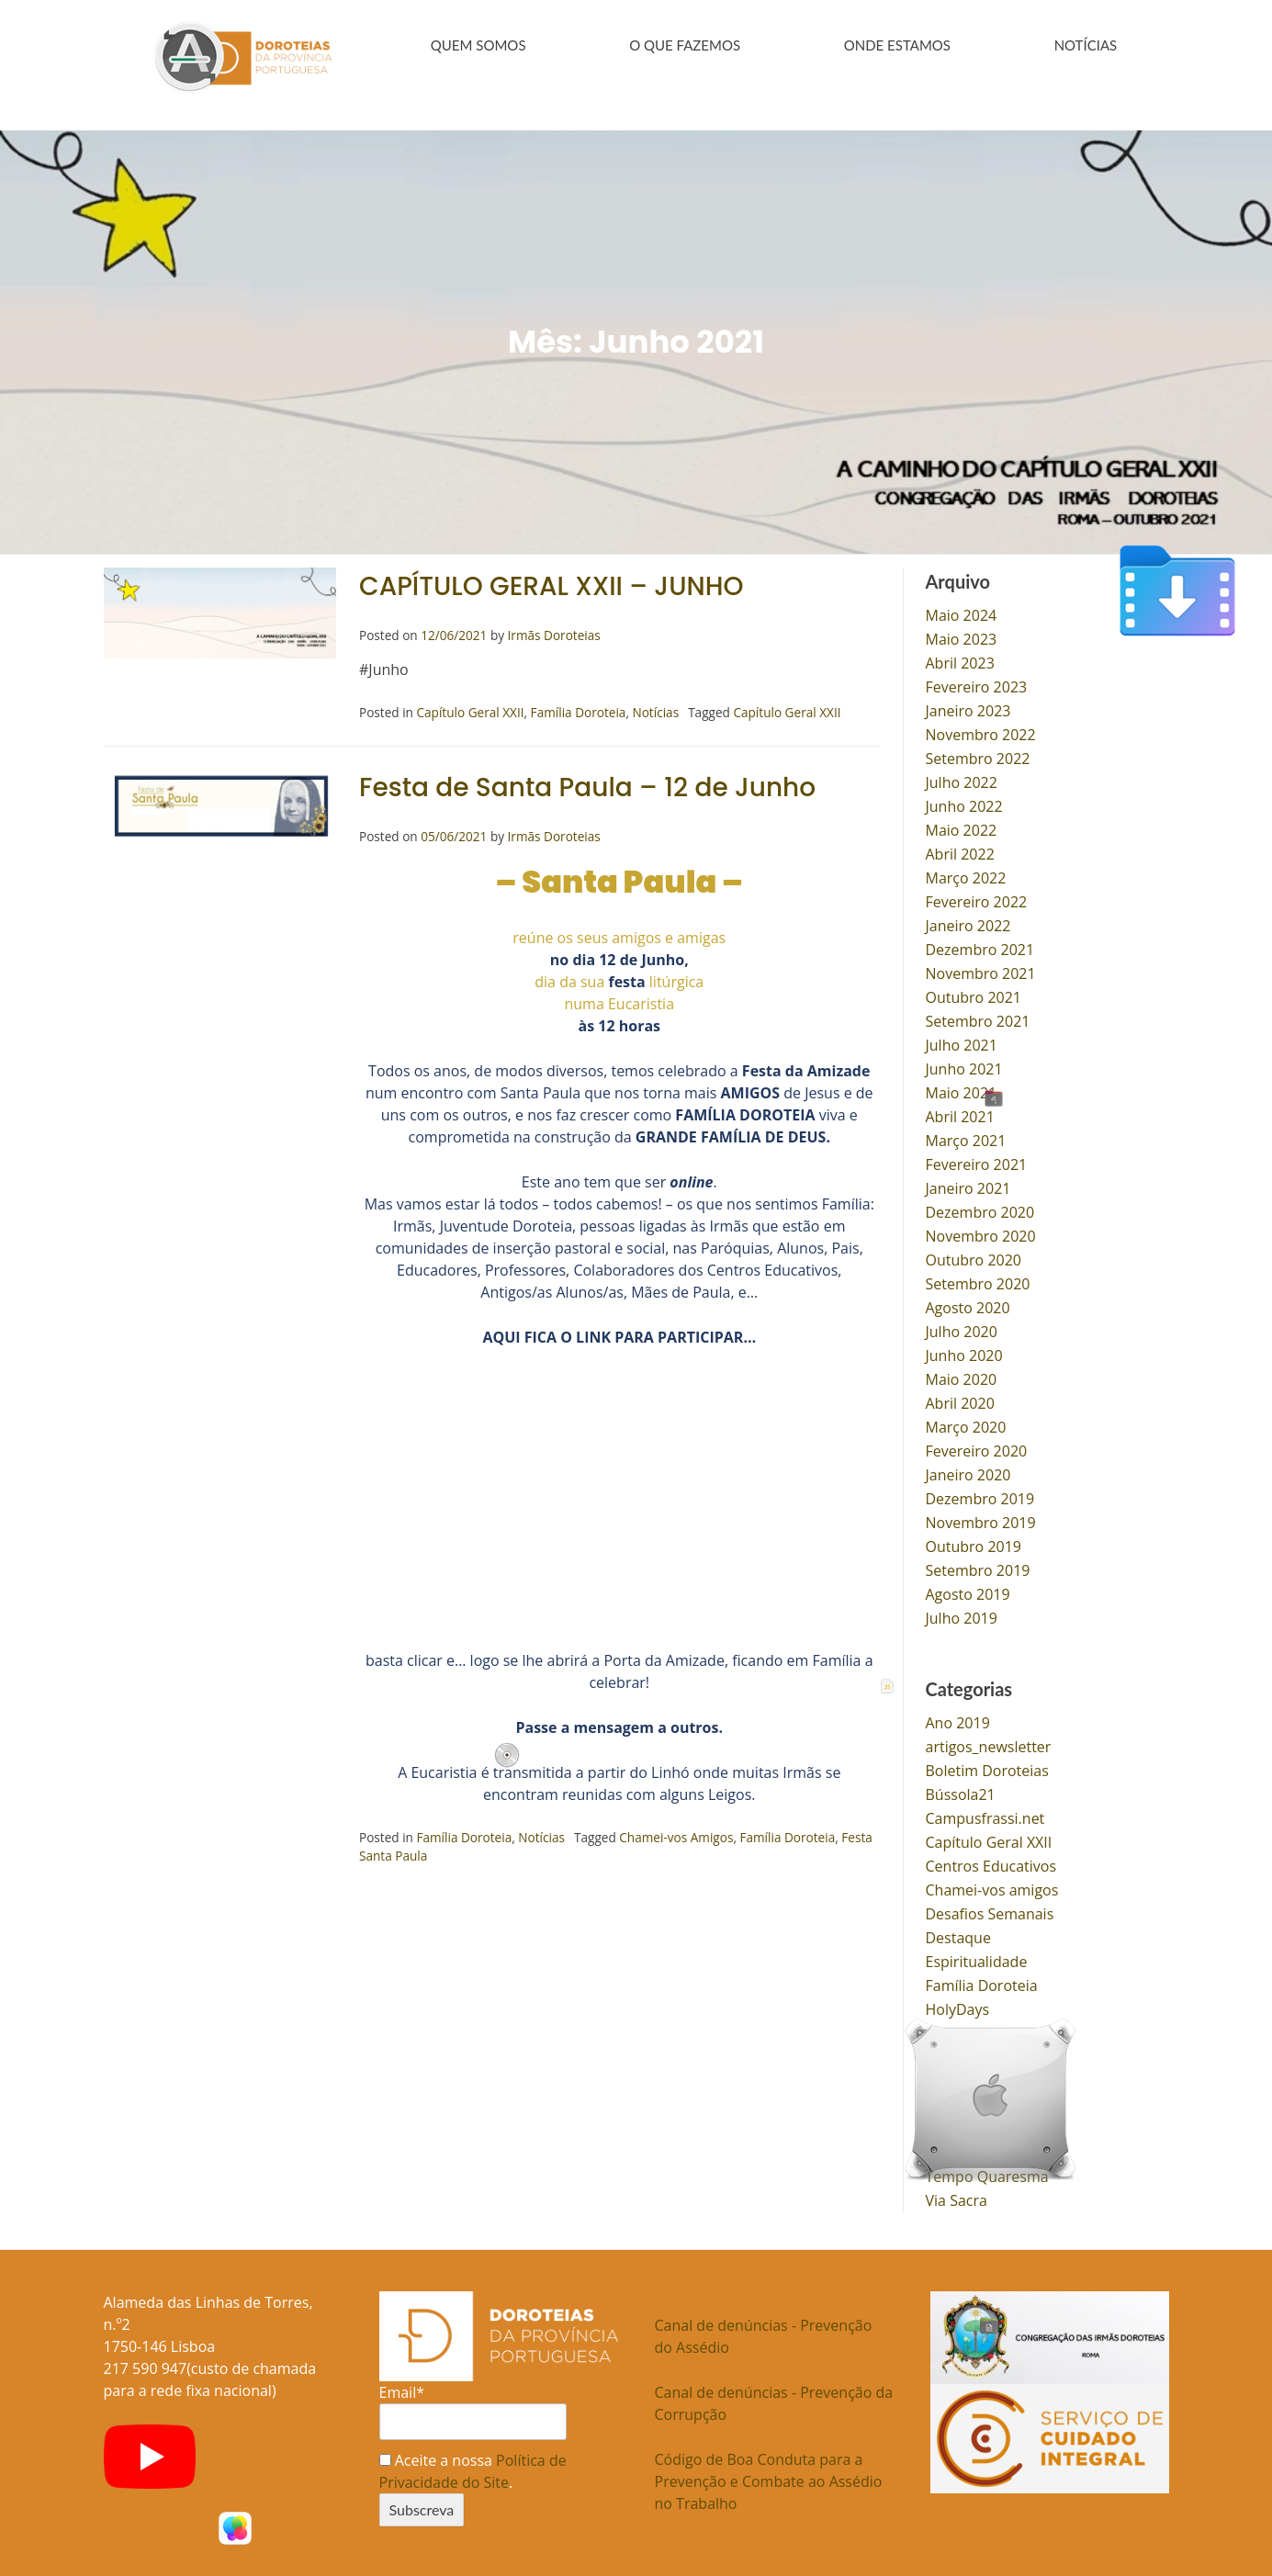 The image size is (1272, 2576). I want to click on open Game Center to view achievements and leaderboards, so click(235, 2528).